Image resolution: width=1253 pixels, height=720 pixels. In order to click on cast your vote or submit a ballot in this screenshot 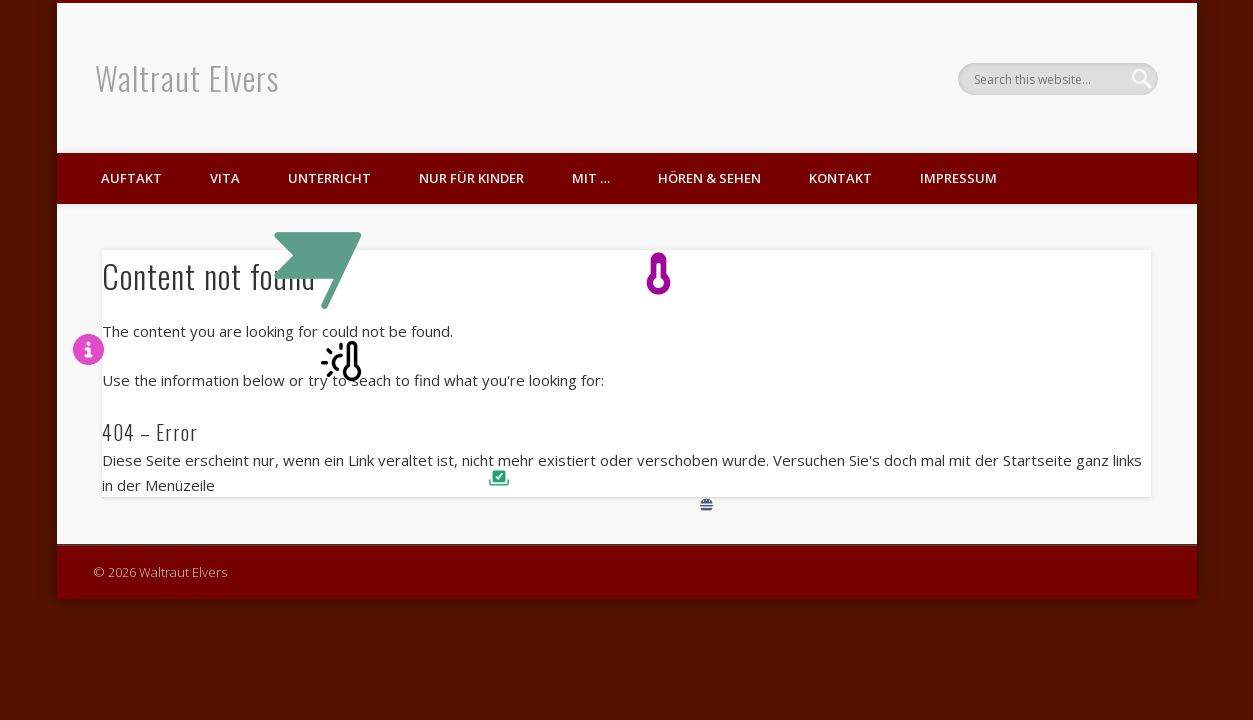, I will do `click(499, 478)`.